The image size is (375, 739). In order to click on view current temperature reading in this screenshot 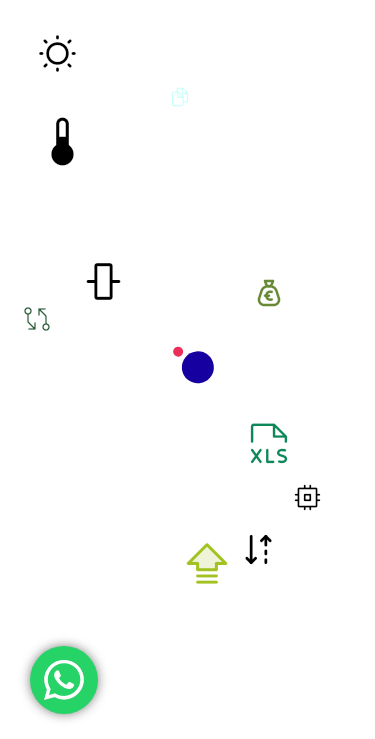, I will do `click(62, 141)`.